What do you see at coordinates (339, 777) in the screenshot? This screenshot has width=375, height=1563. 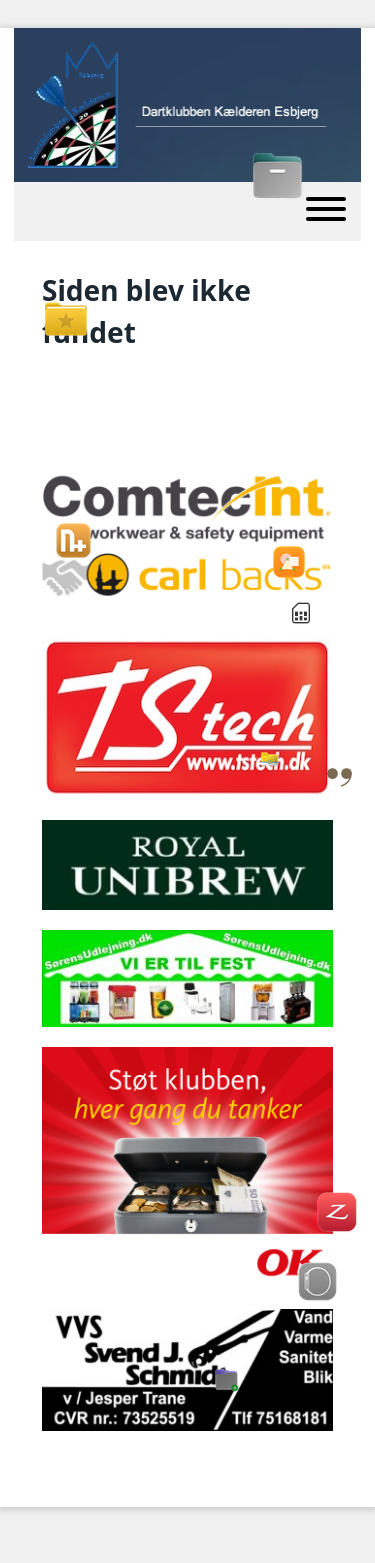 I see `punctuation input mode is currently inactive` at bounding box center [339, 777].